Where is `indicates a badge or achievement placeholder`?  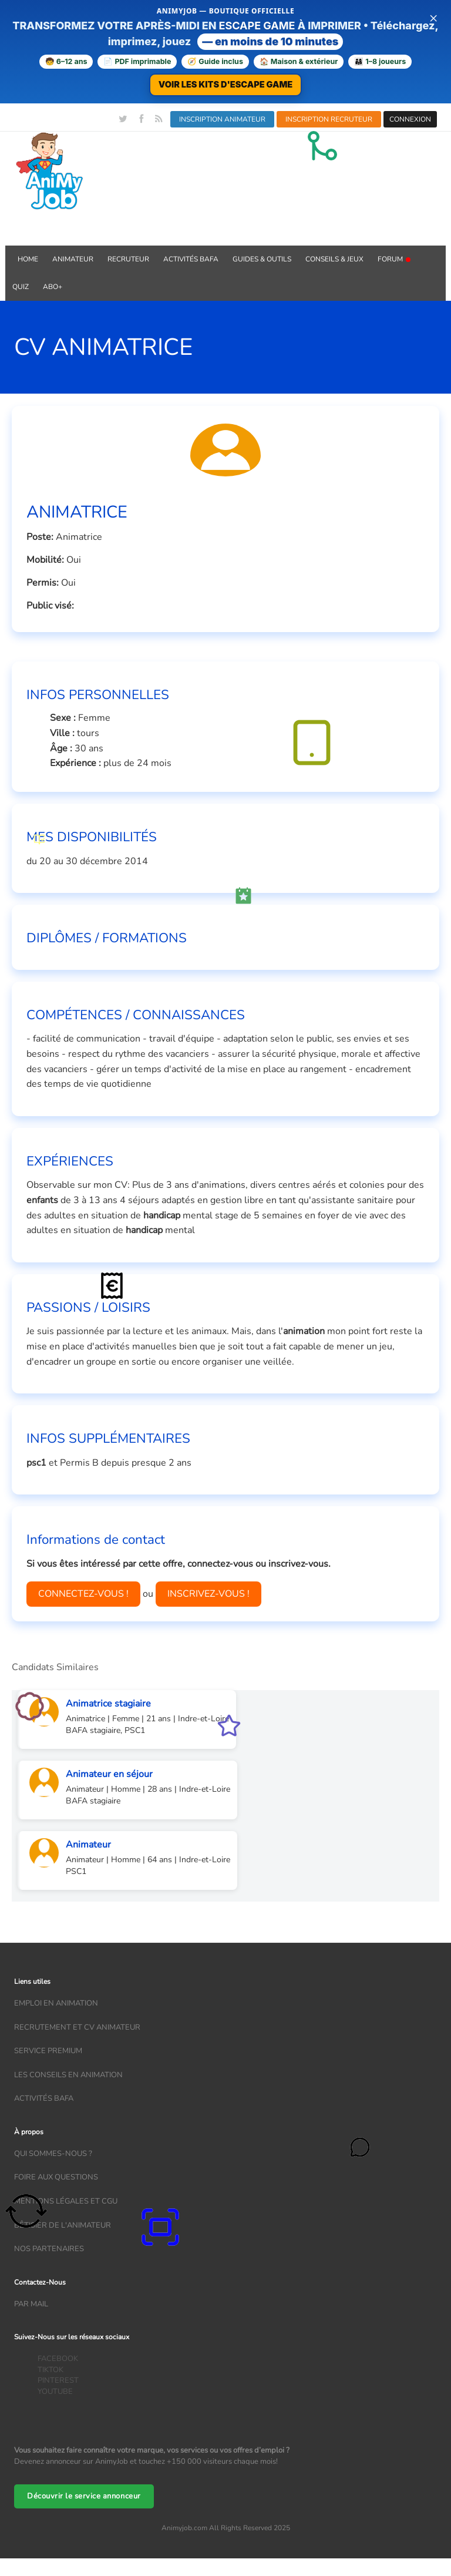 indicates a badge or achievement placeholder is located at coordinates (29, 1706).